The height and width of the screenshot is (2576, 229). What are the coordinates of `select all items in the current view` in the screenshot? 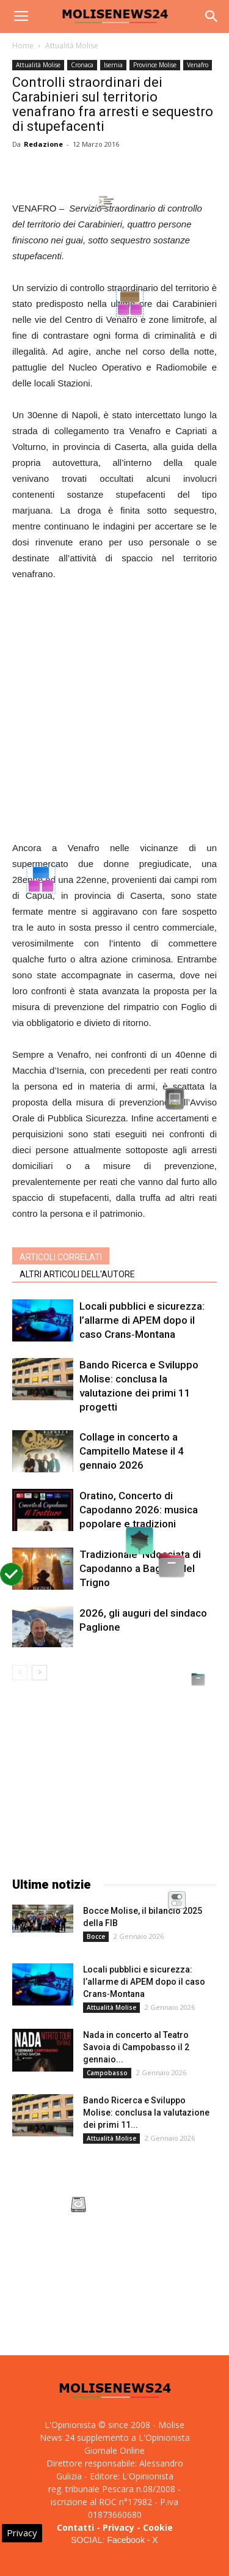 It's located at (41, 879).